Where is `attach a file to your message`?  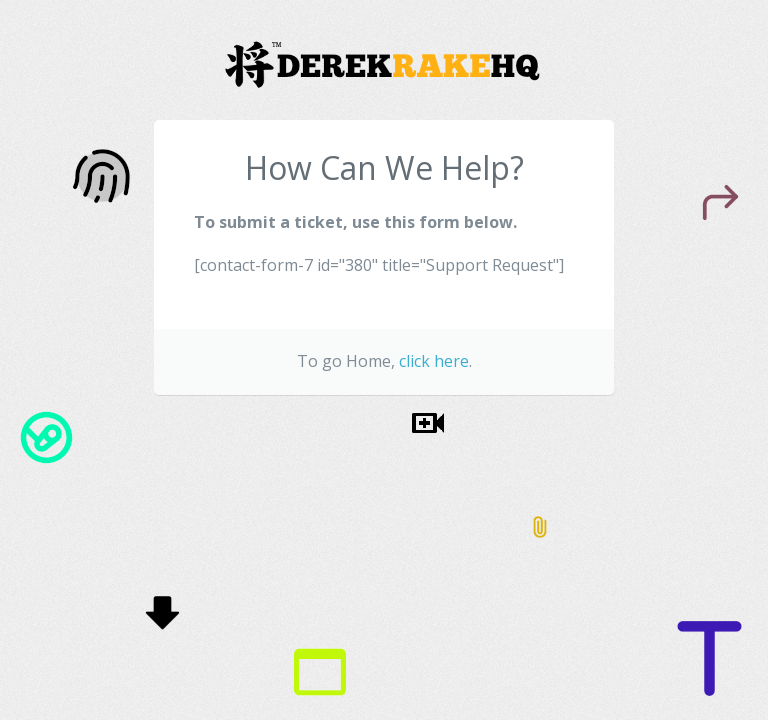 attach a file to your message is located at coordinates (540, 527).